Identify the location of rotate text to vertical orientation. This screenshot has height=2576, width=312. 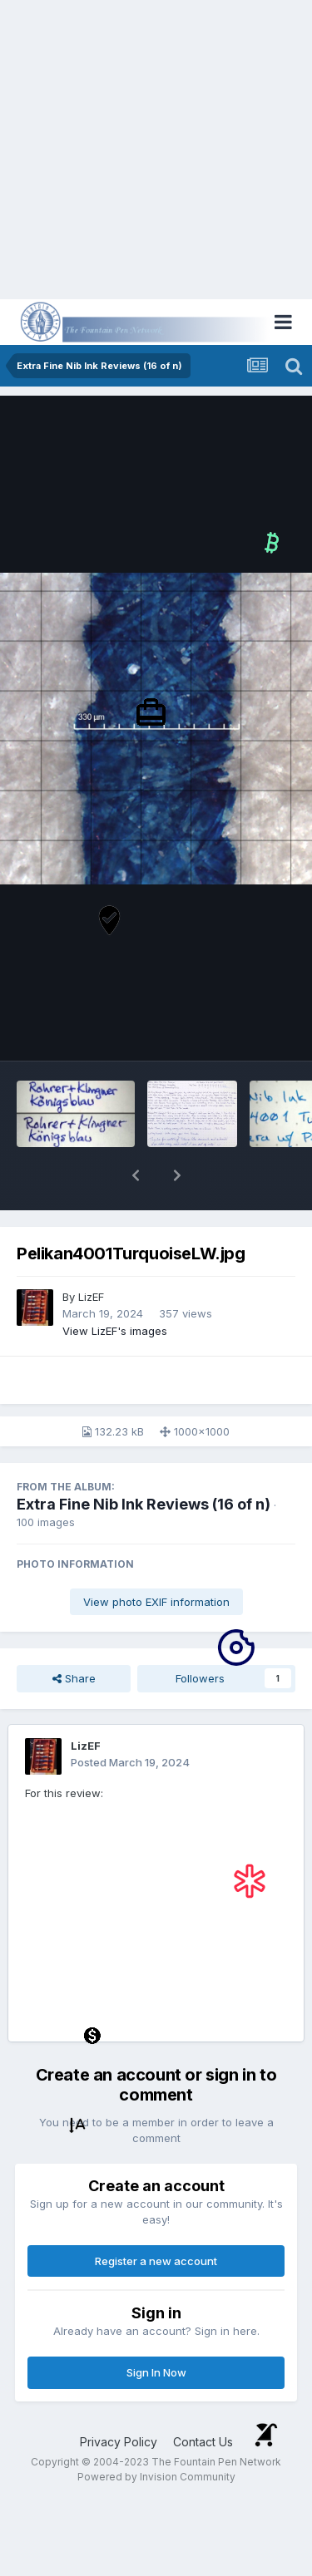
(77, 2125).